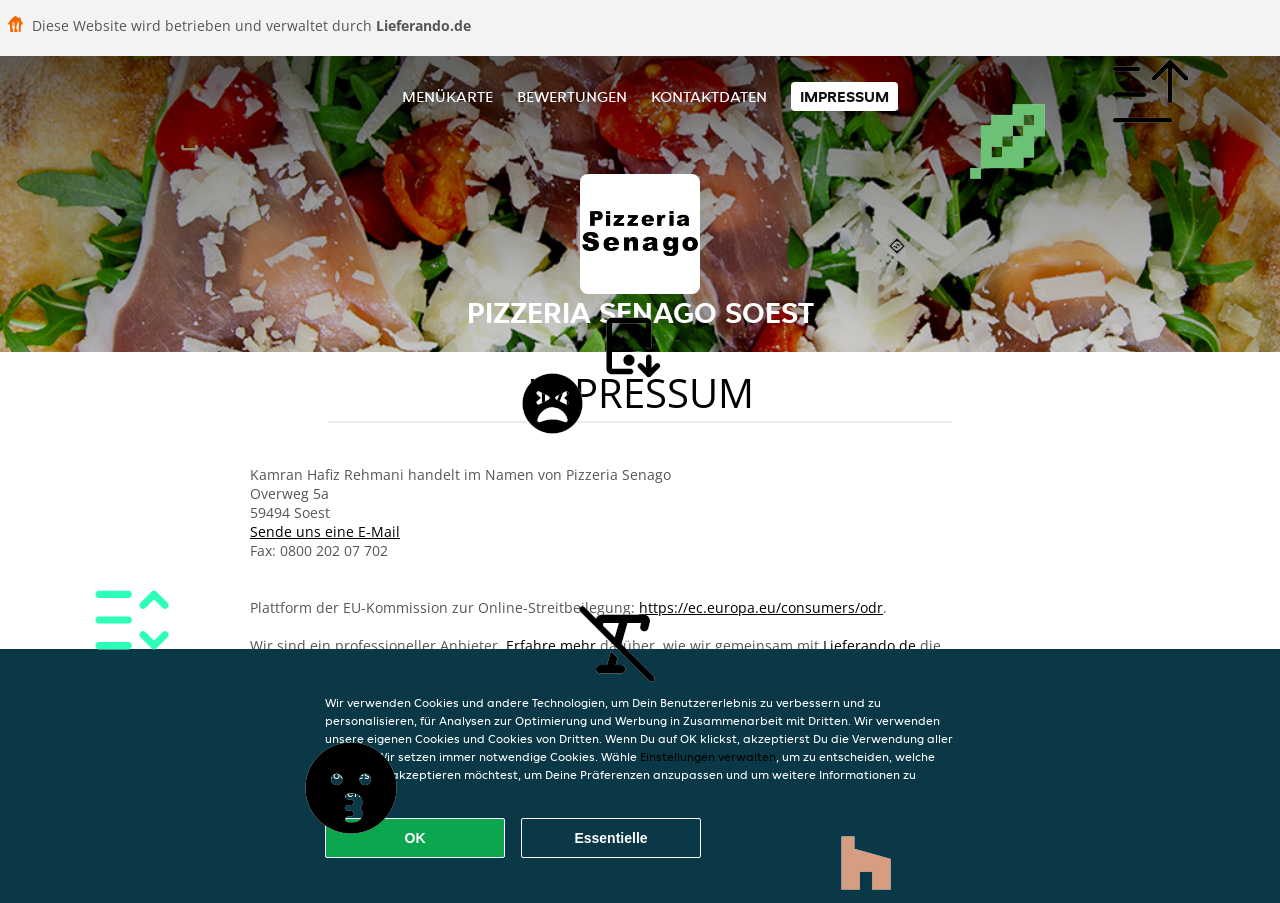 The image size is (1280, 903). What do you see at coordinates (189, 147) in the screenshot?
I see `insert a space character` at bounding box center [189, 147].